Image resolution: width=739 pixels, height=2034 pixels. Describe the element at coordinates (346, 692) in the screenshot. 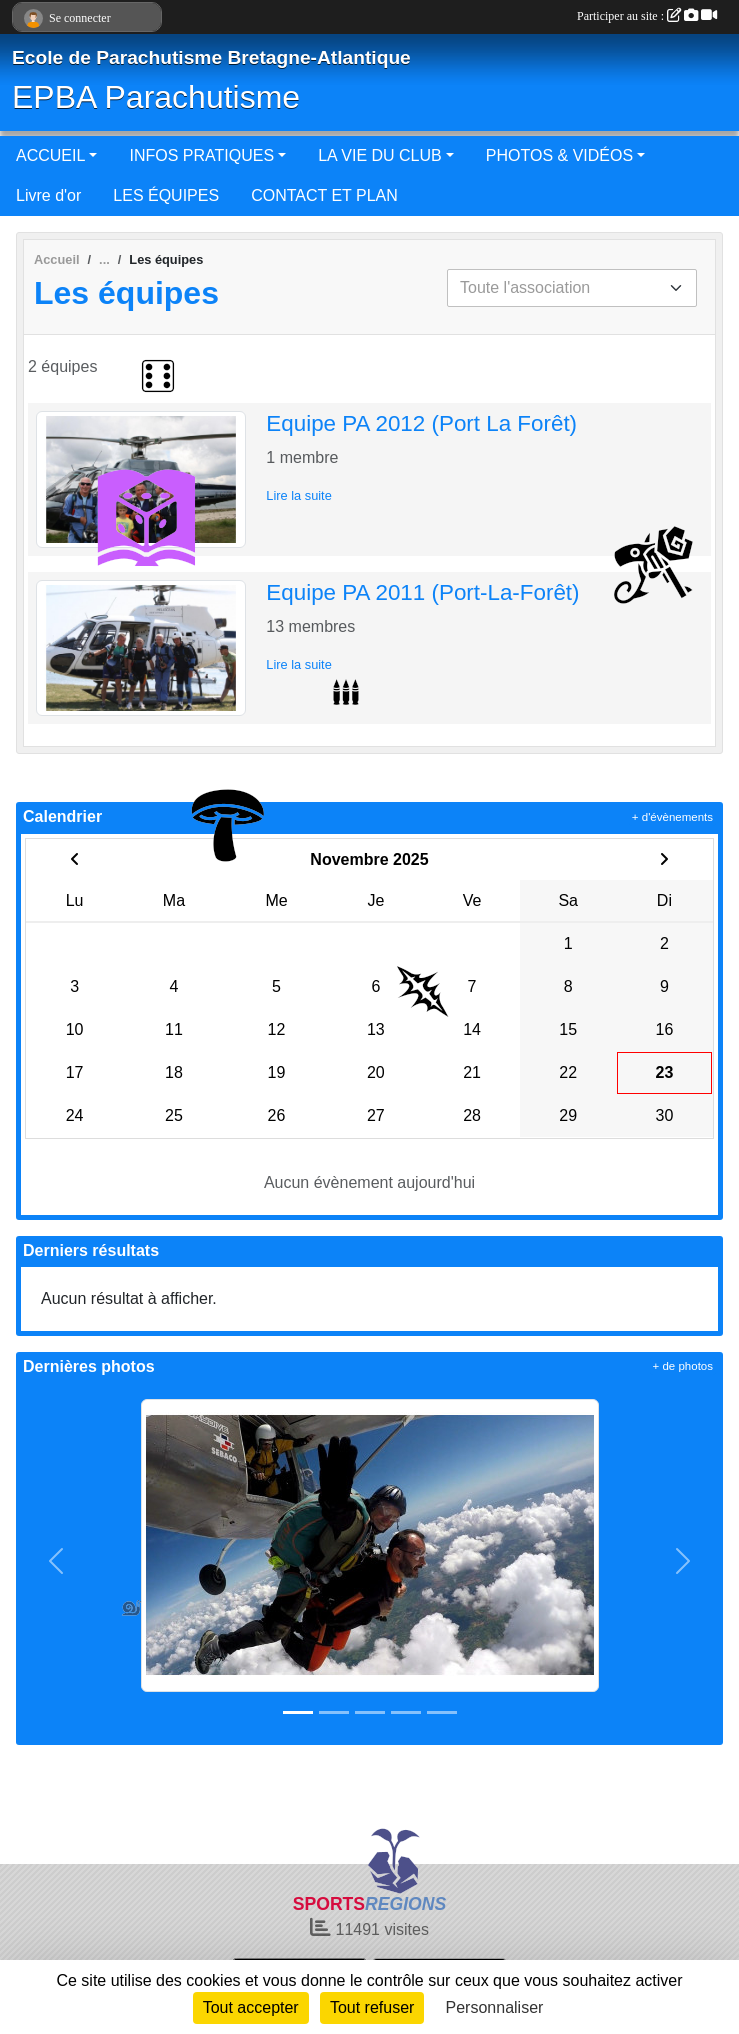

I see `ammunition or bullet inventory indicator` at that location.